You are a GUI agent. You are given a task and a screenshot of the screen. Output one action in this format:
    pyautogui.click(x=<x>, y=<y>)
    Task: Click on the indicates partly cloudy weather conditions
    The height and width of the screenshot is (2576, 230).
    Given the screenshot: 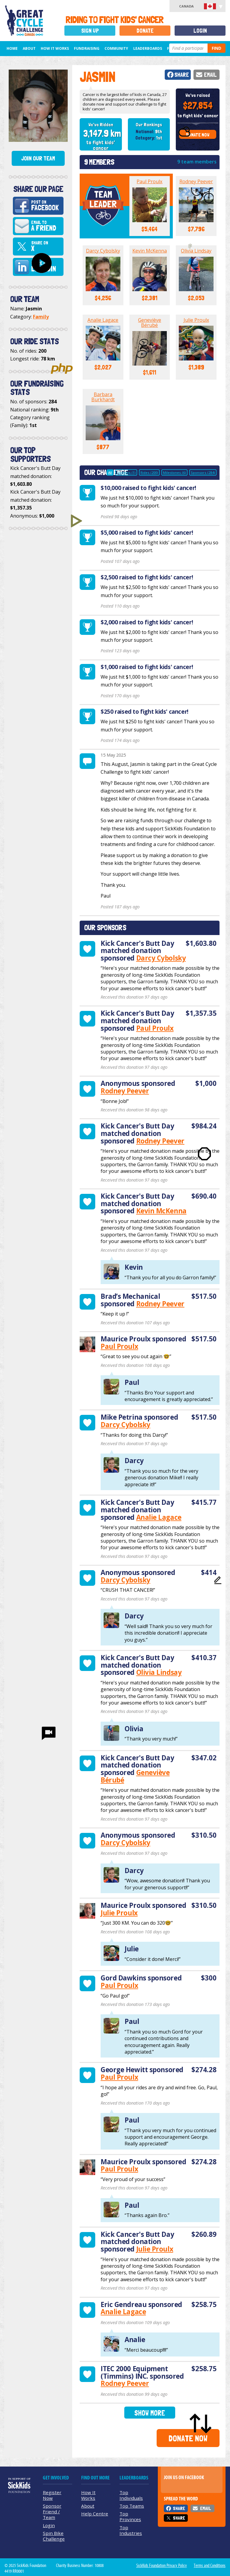 What is the action you would take?
    pyautogui.click(x=184, y=132)
    